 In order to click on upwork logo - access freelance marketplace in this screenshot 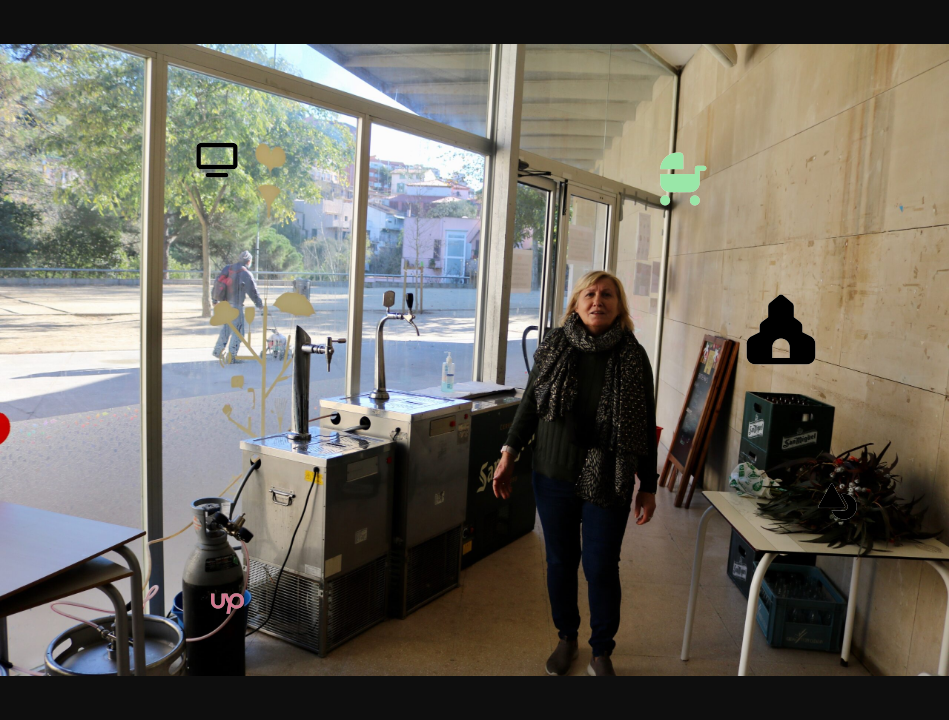, I will do `click(227, 603)`.